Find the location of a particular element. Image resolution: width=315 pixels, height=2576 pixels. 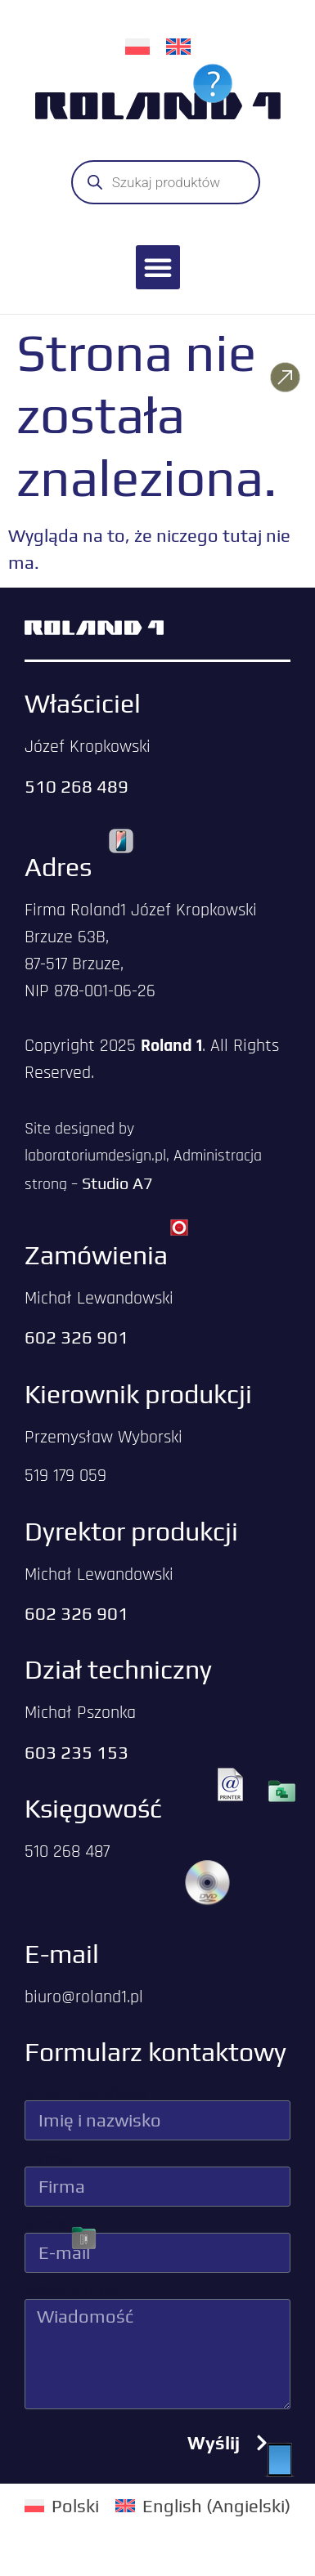

access help documentation is located at coordinates (213, 83).